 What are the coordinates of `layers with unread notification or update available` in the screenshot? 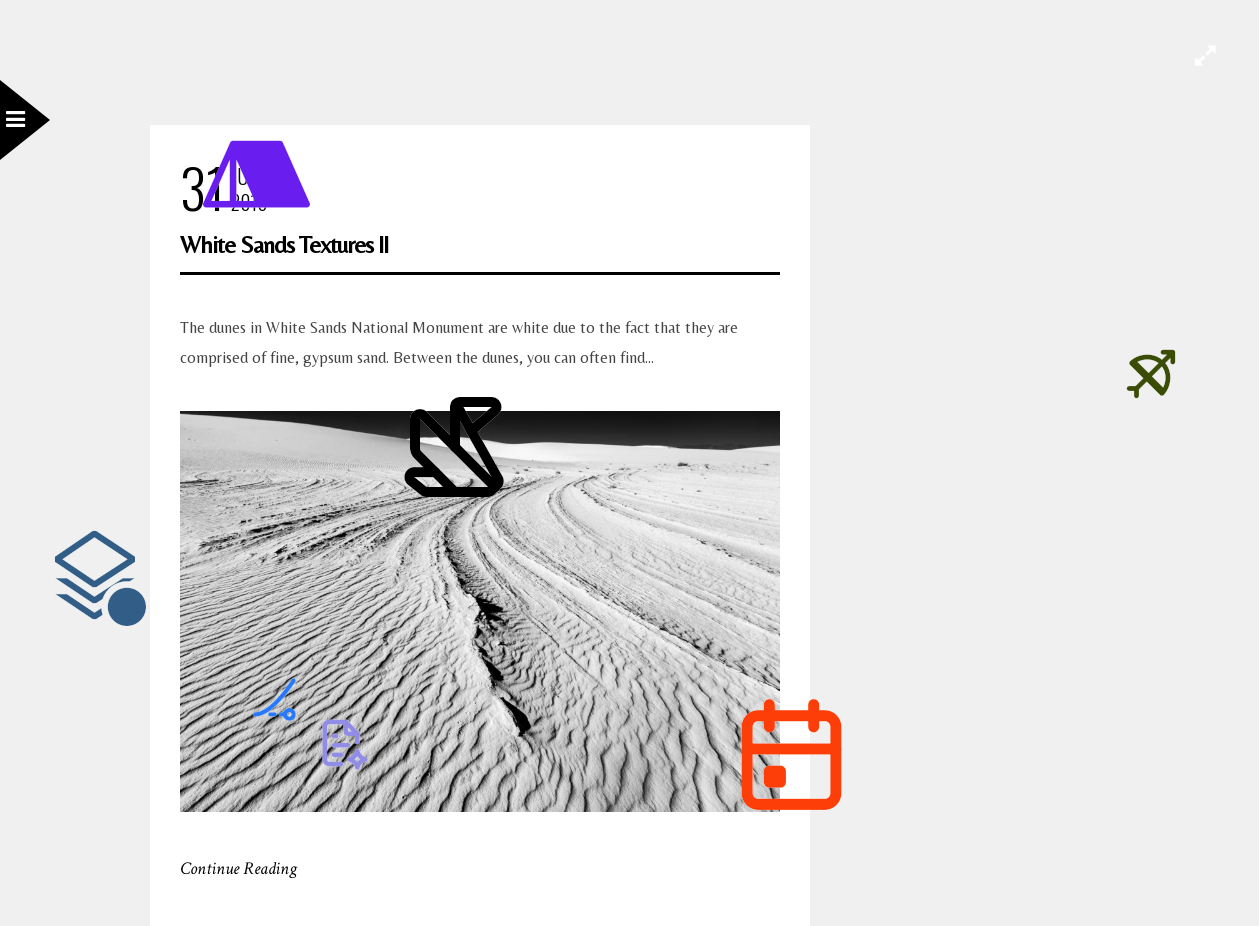 It's located at (95, 575).